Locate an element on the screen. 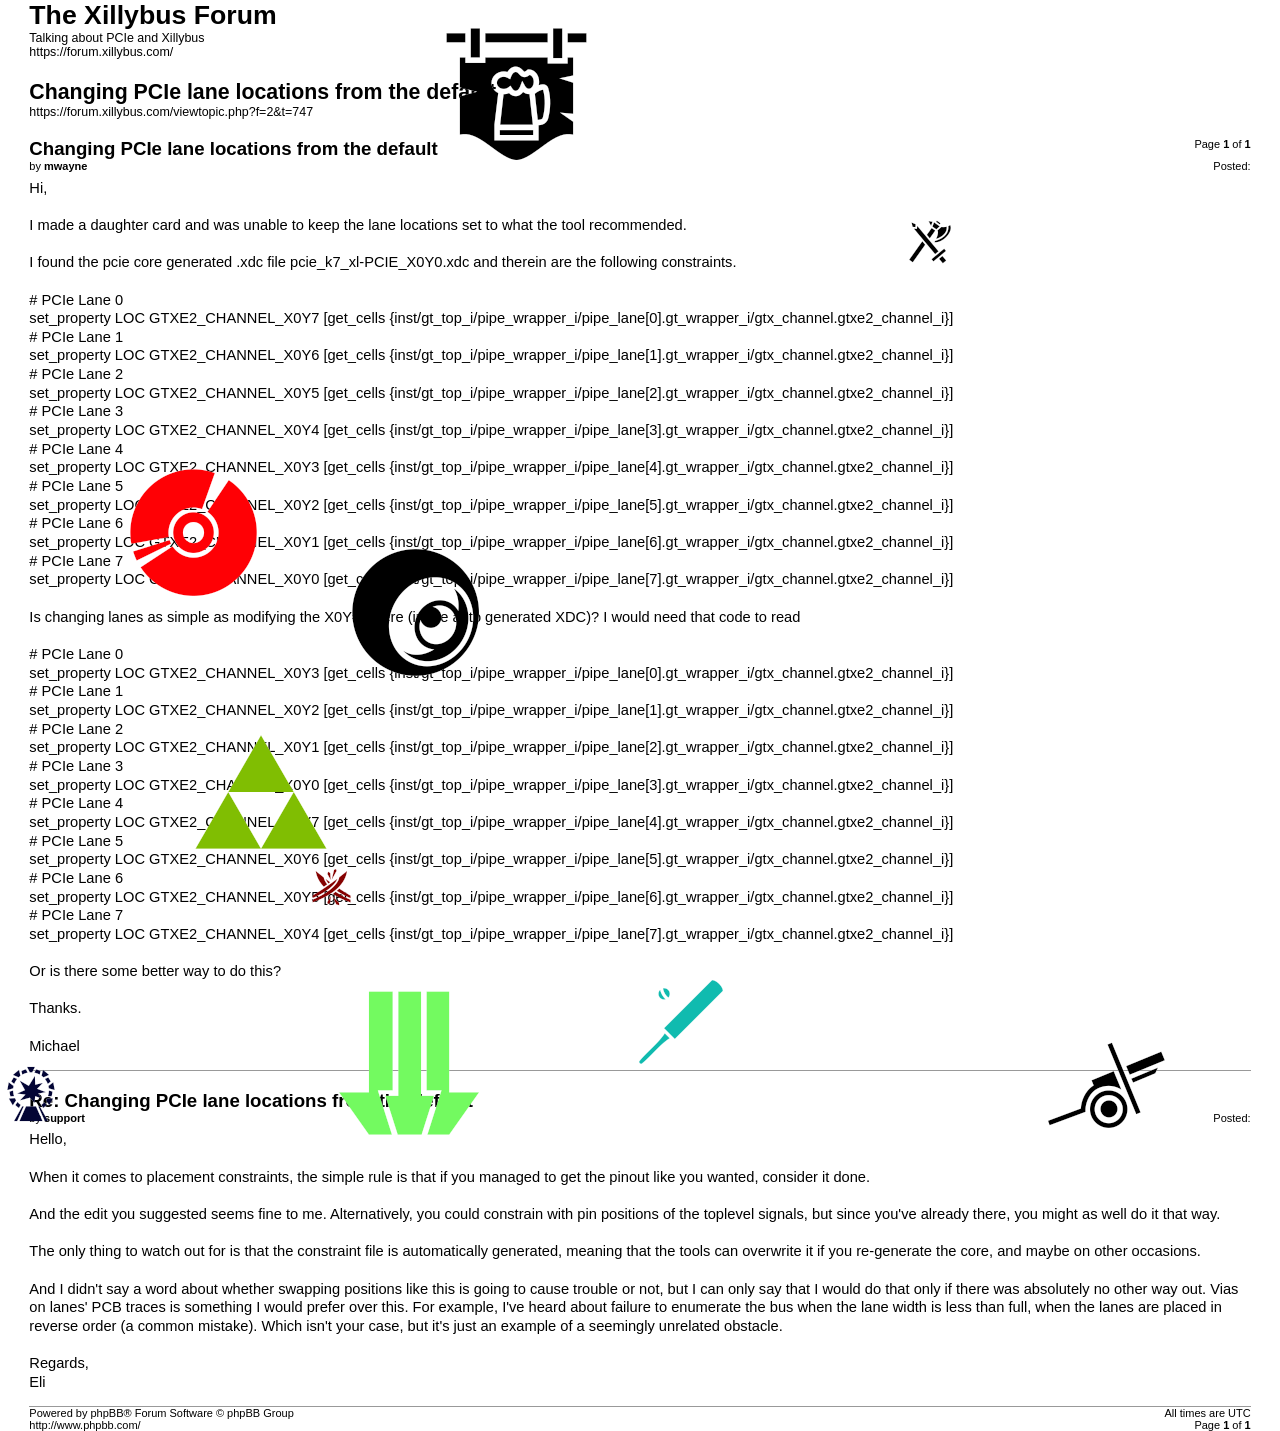 This screenshot has height=1431, width=1280. access the stargate or portal feature is located at coordinates (31, 1094).